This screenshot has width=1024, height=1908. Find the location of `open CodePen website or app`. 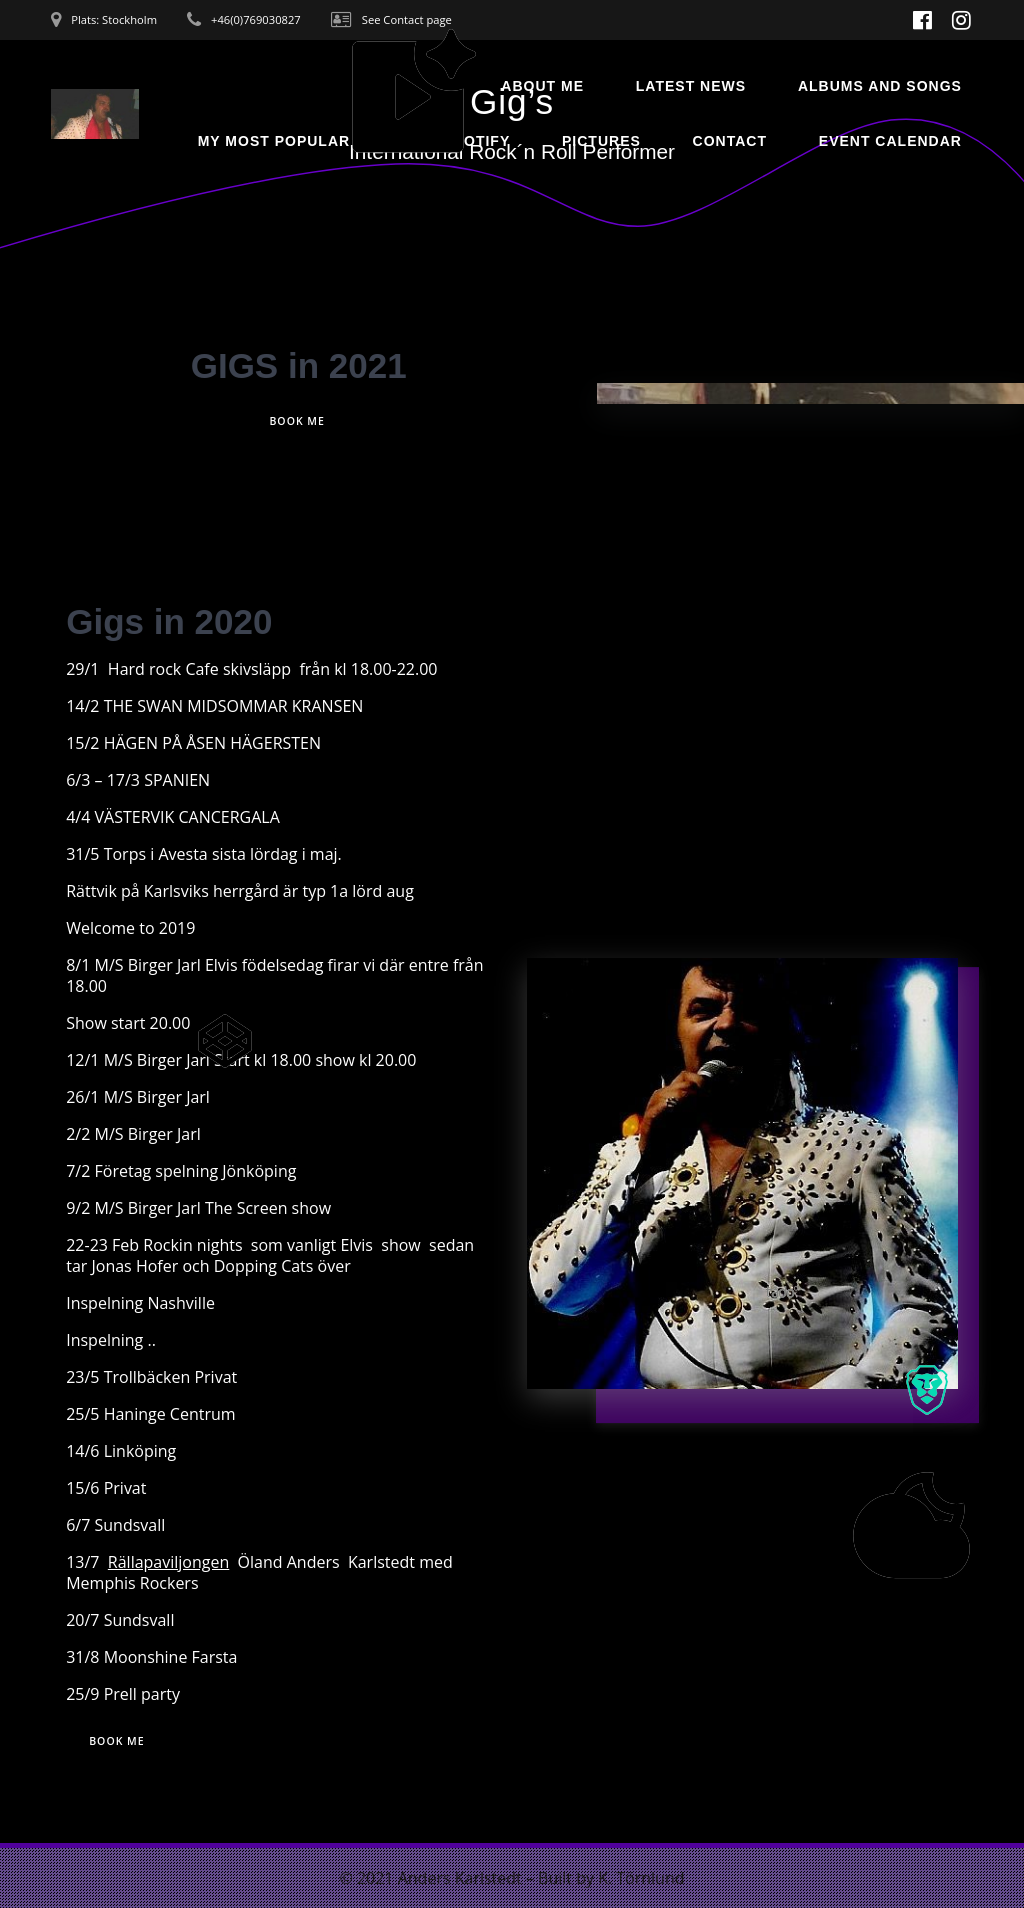

open CodePen website or app is located at coordinates (225, 1041).